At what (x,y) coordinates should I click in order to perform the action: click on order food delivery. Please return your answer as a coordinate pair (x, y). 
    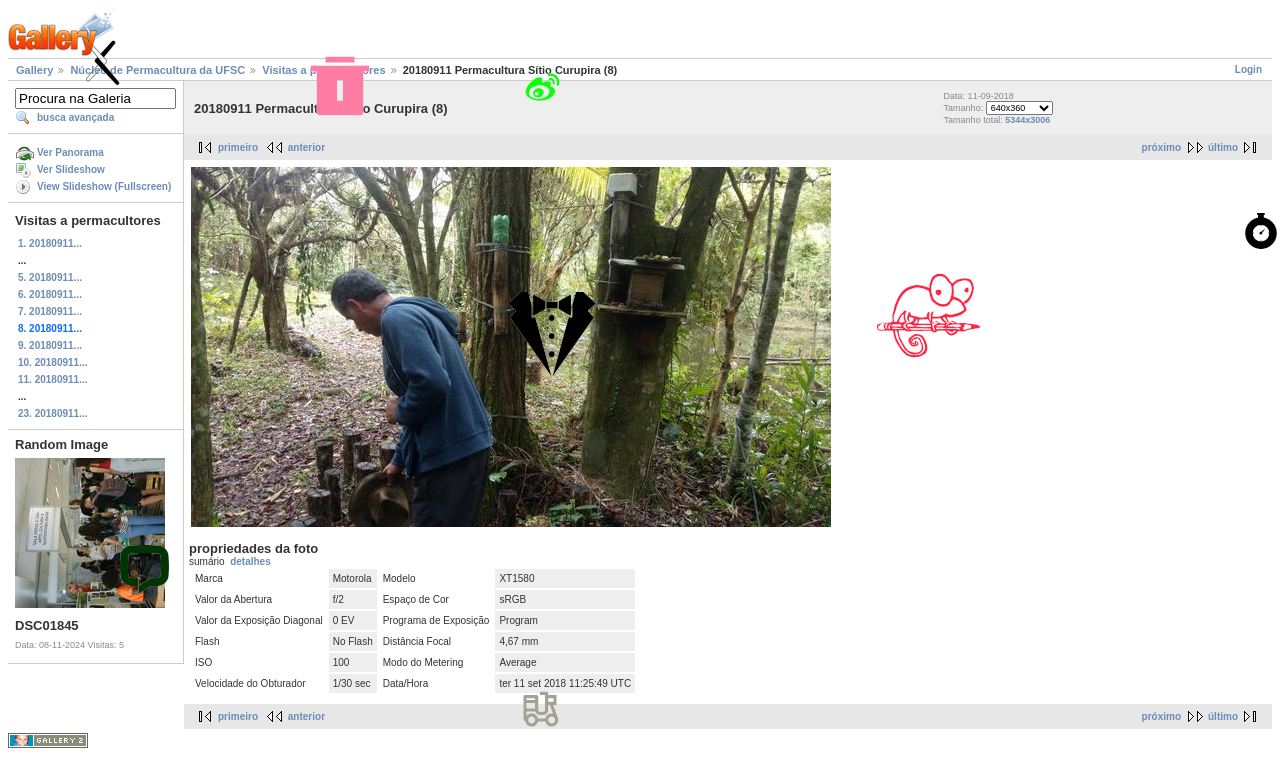
    Looking at the image, I should click on (540, 710).